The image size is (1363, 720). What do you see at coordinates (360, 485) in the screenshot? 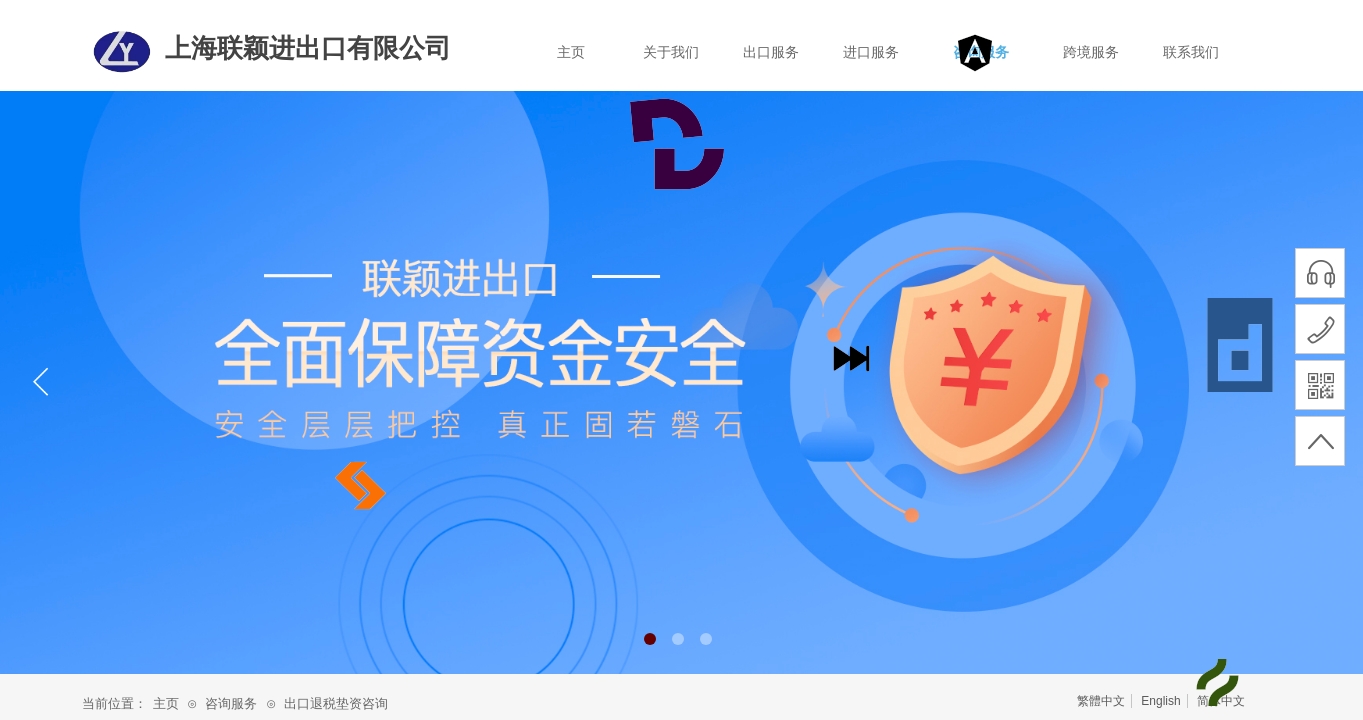
I see `visit the CSS Design Awards website` at bounding box center [360, 485].